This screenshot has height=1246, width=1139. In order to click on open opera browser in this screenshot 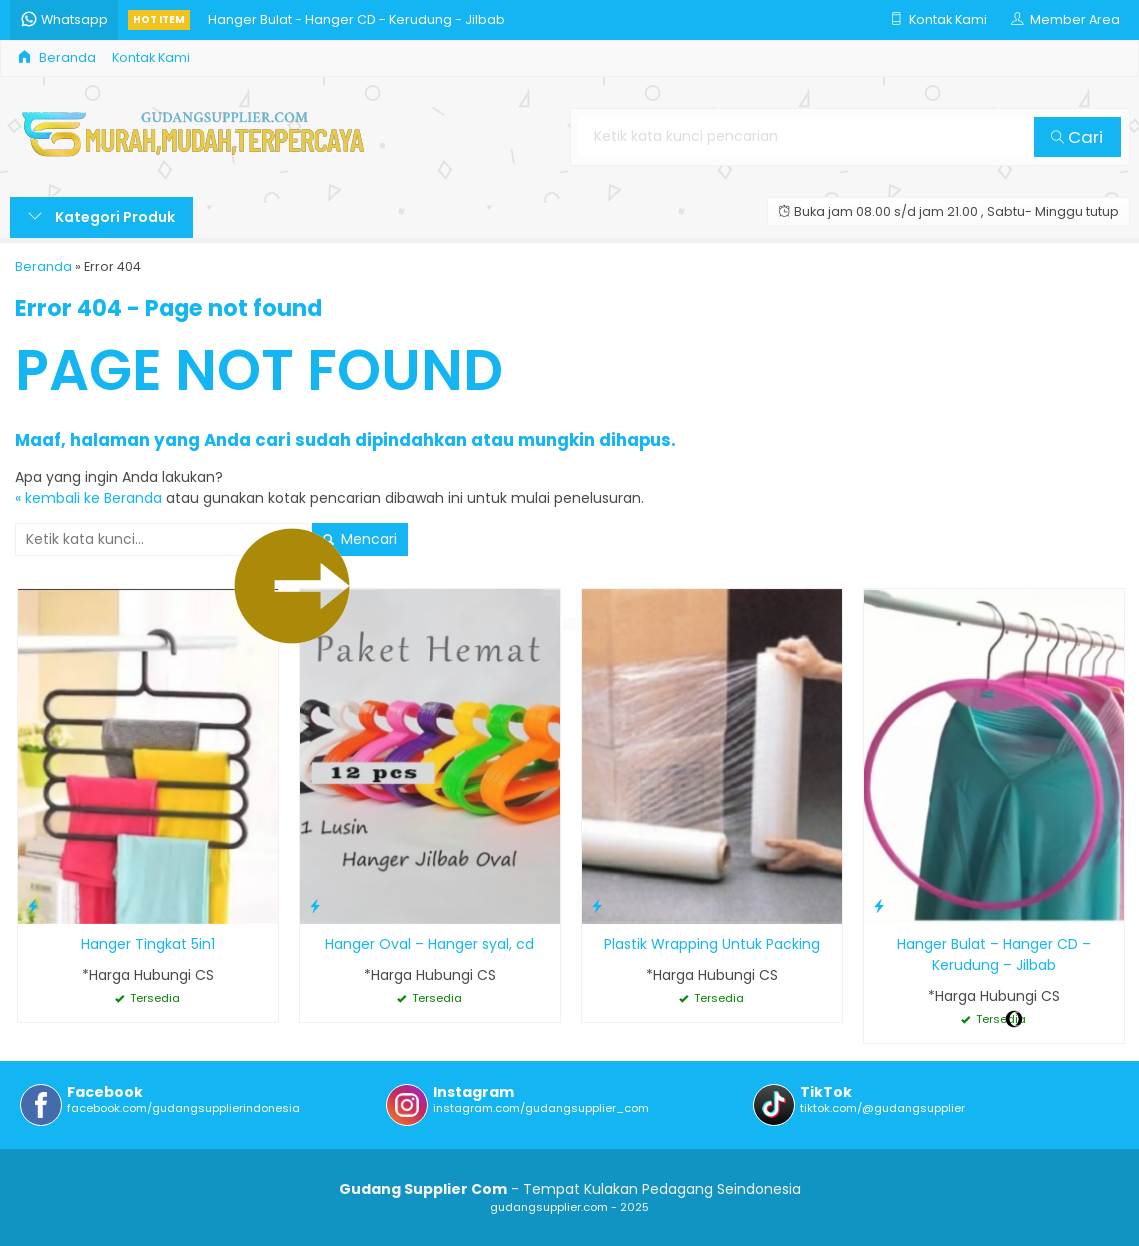, I will do `click(1014, 1019)`.